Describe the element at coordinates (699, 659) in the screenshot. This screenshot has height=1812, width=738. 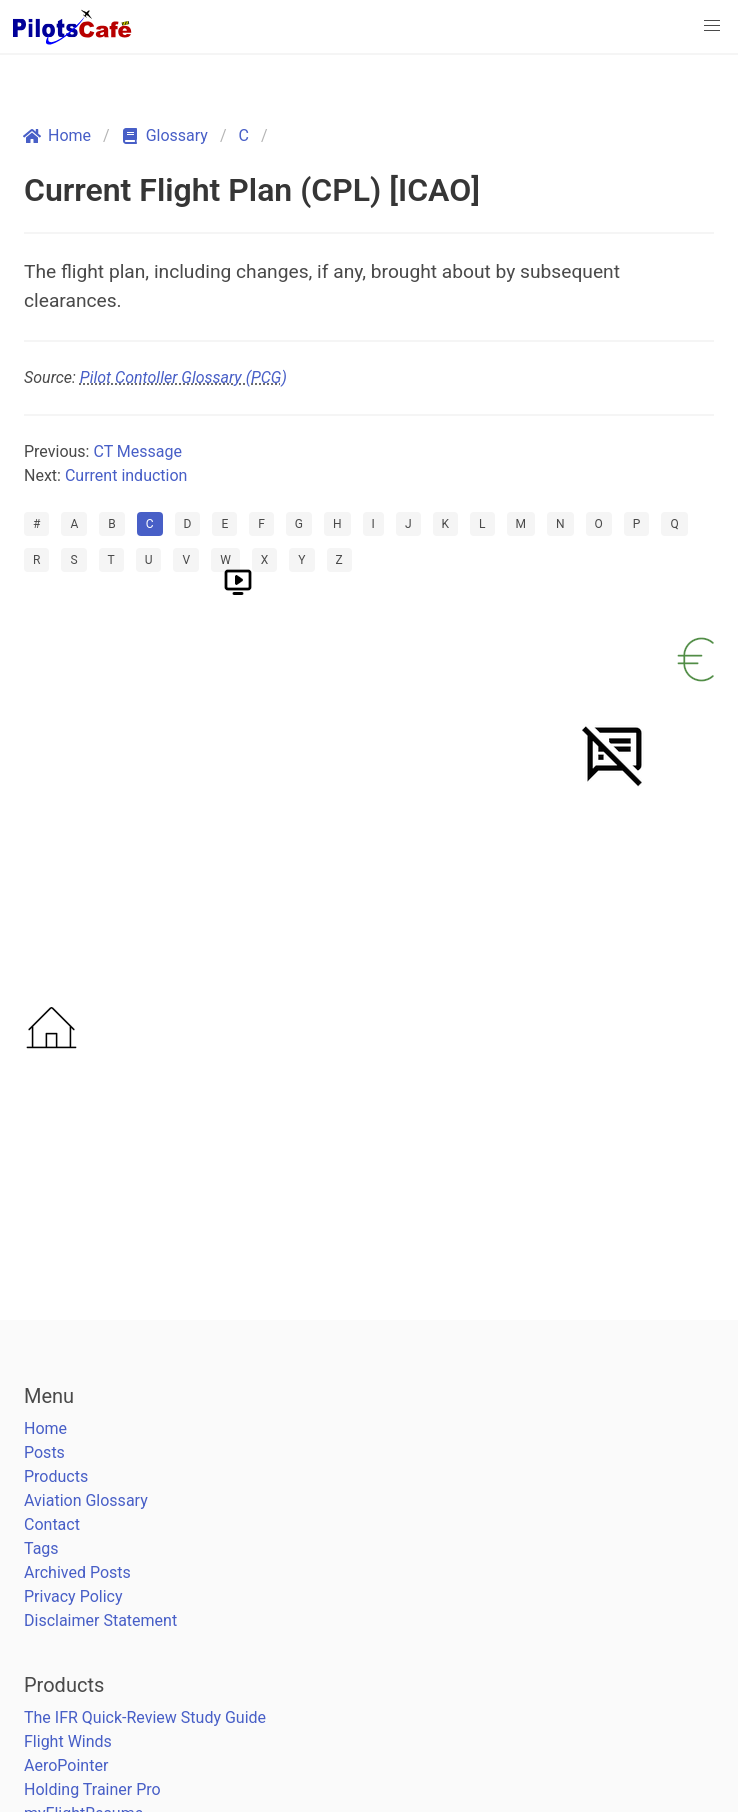
I see `view amount in euros` at that location.